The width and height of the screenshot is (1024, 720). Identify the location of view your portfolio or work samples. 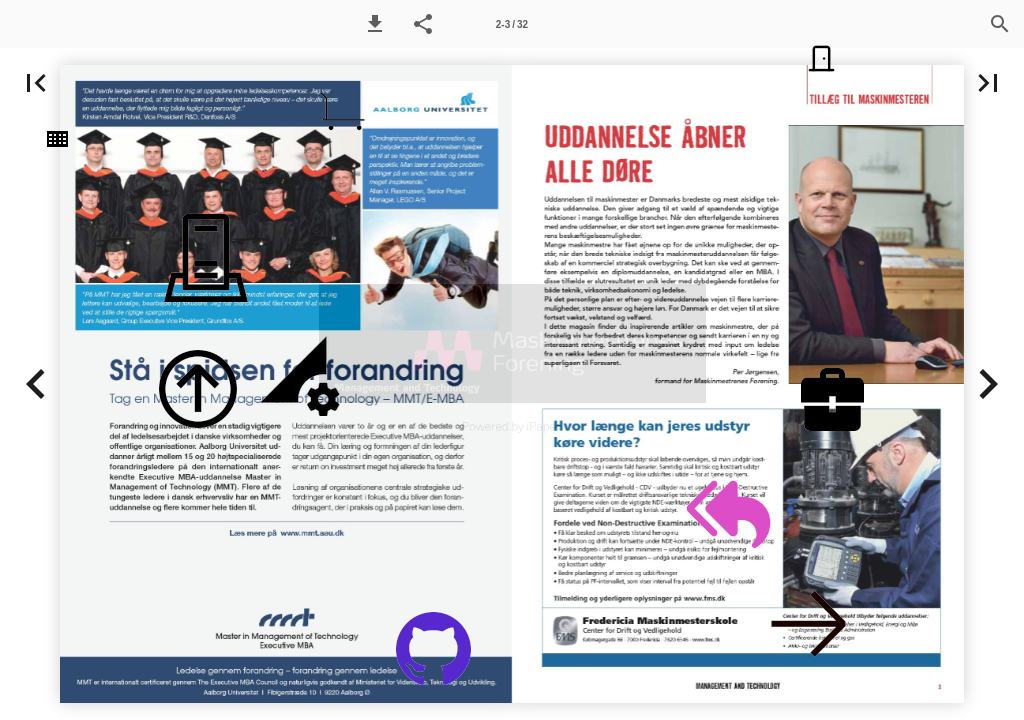
(832, 399).